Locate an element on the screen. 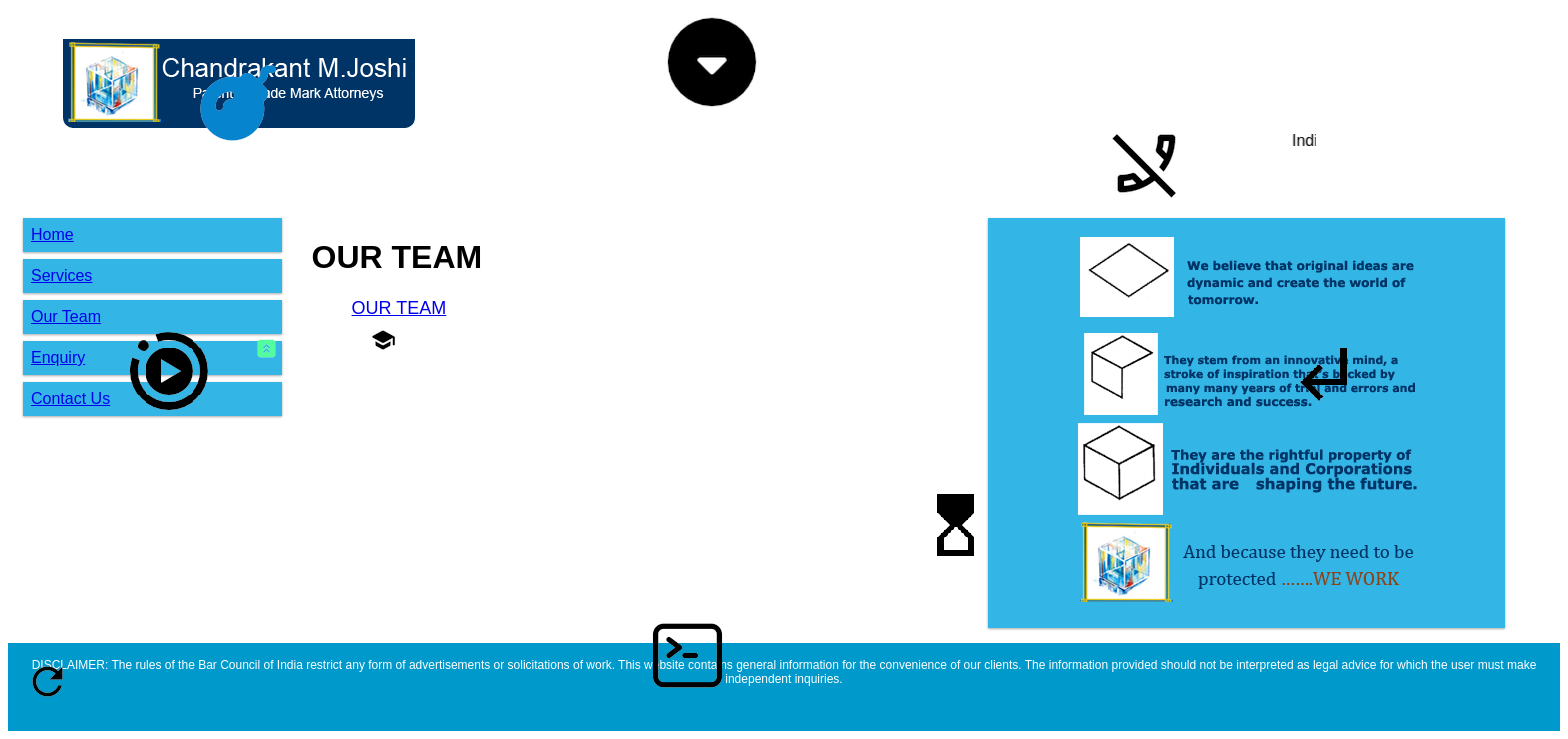  enable motion photos capture is located at coordinates (169, 371).